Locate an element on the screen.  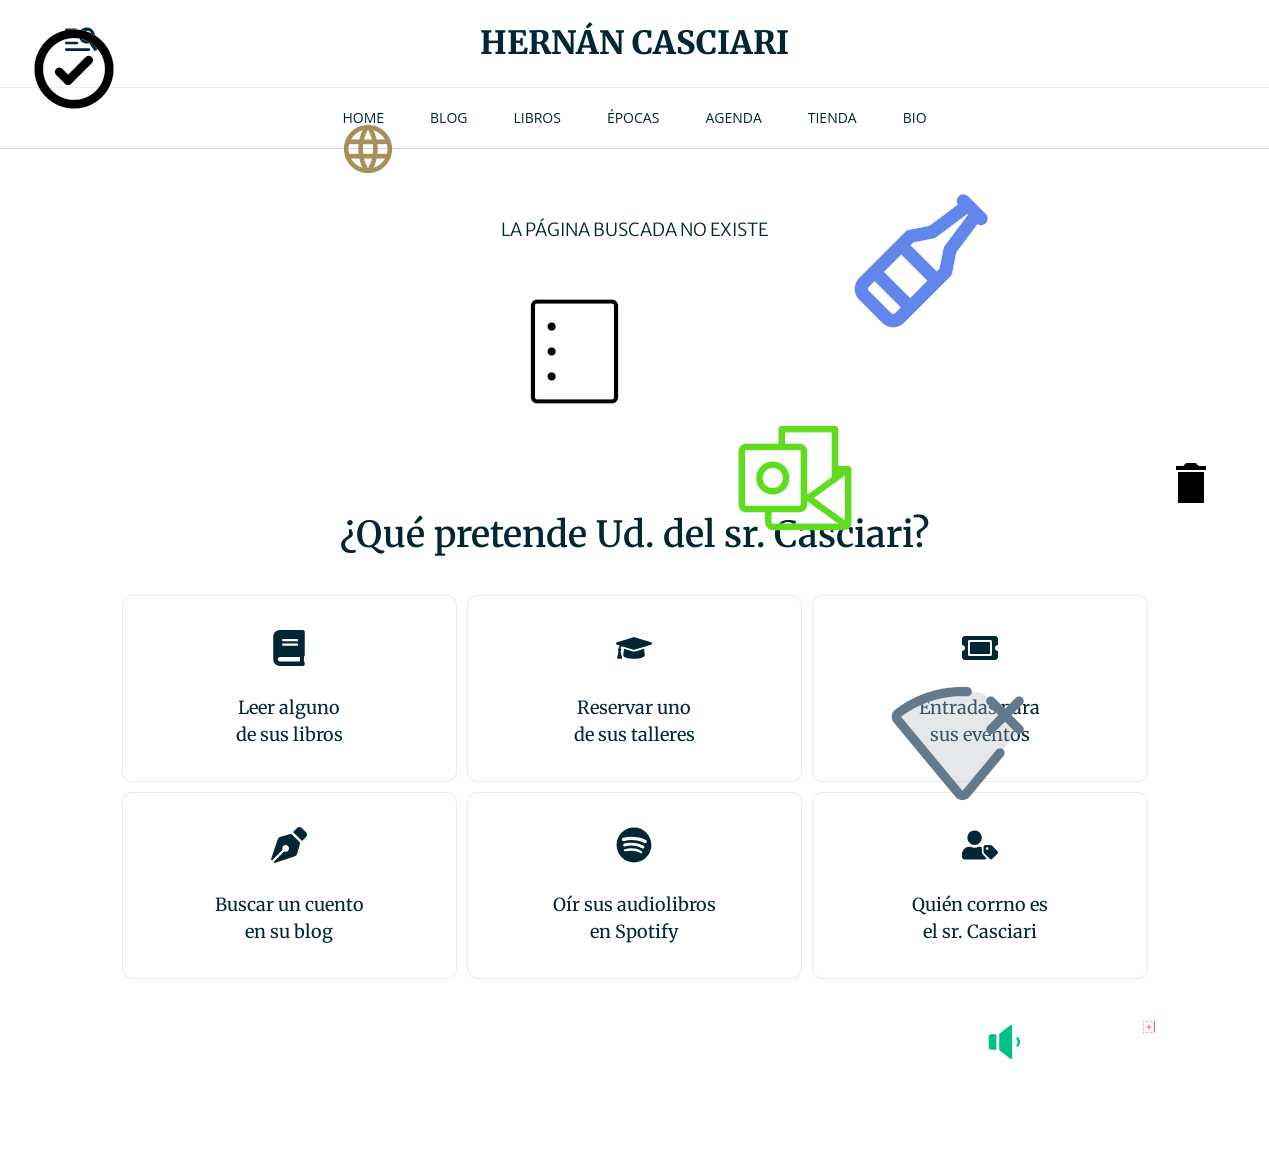
browse bar or brewery options is located at coordinates (919, 263).